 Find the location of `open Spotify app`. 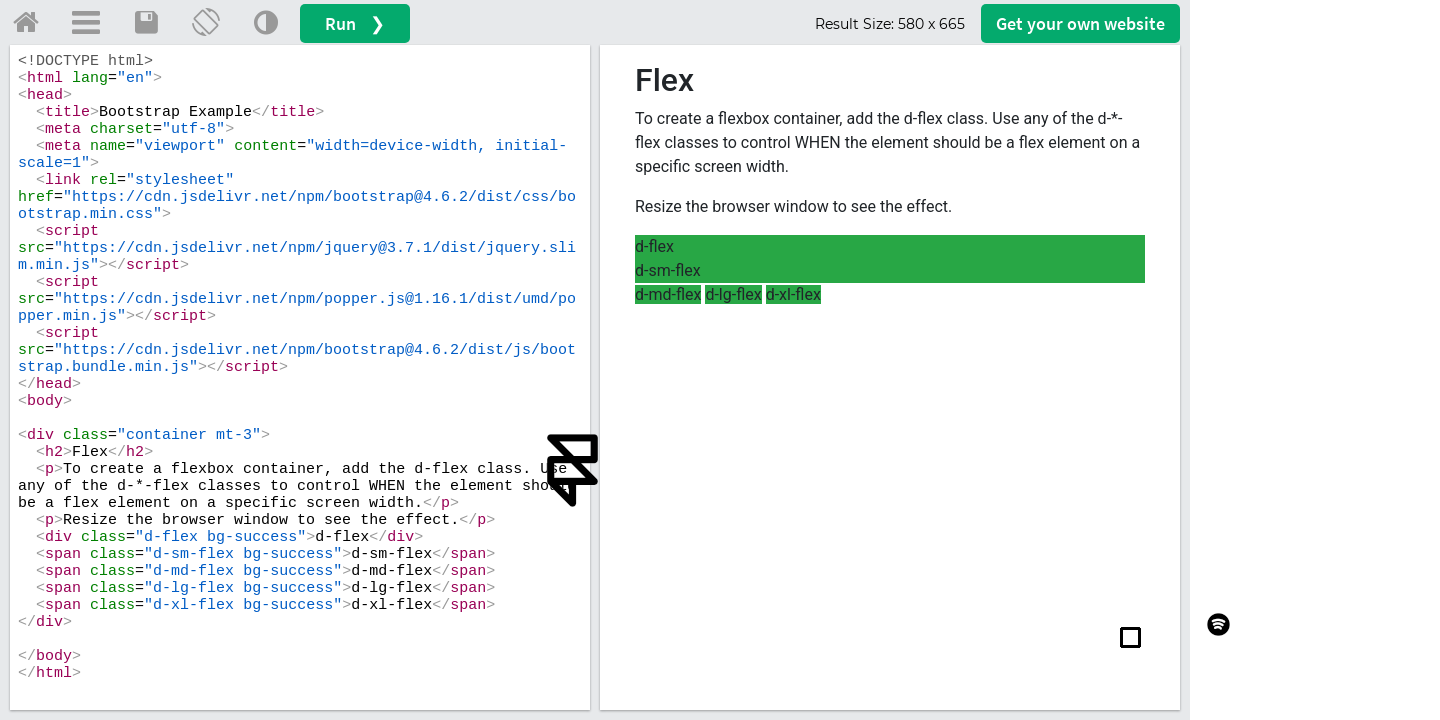

open Spotify app is located at coordinates (1218, 624).